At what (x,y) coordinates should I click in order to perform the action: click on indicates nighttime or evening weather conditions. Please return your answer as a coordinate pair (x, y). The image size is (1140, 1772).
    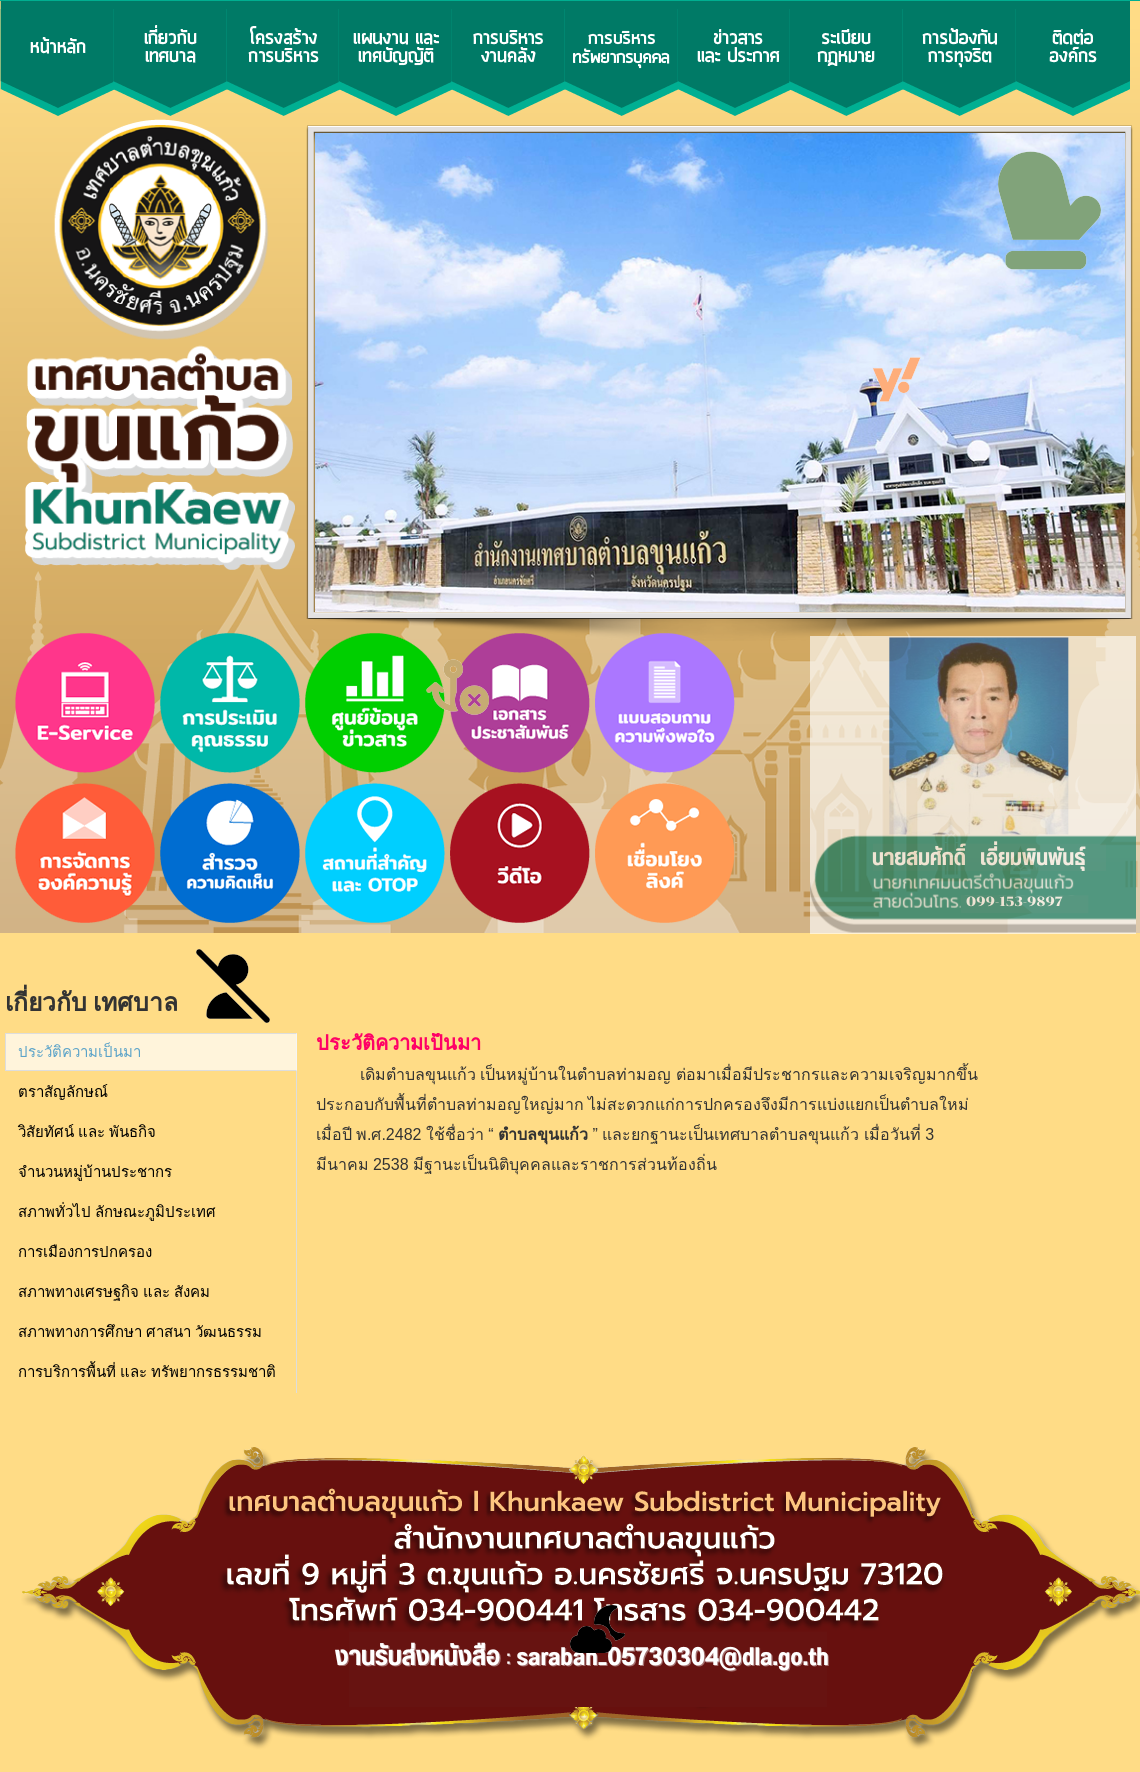
    Looking at the image, I should click on (597, 1629).